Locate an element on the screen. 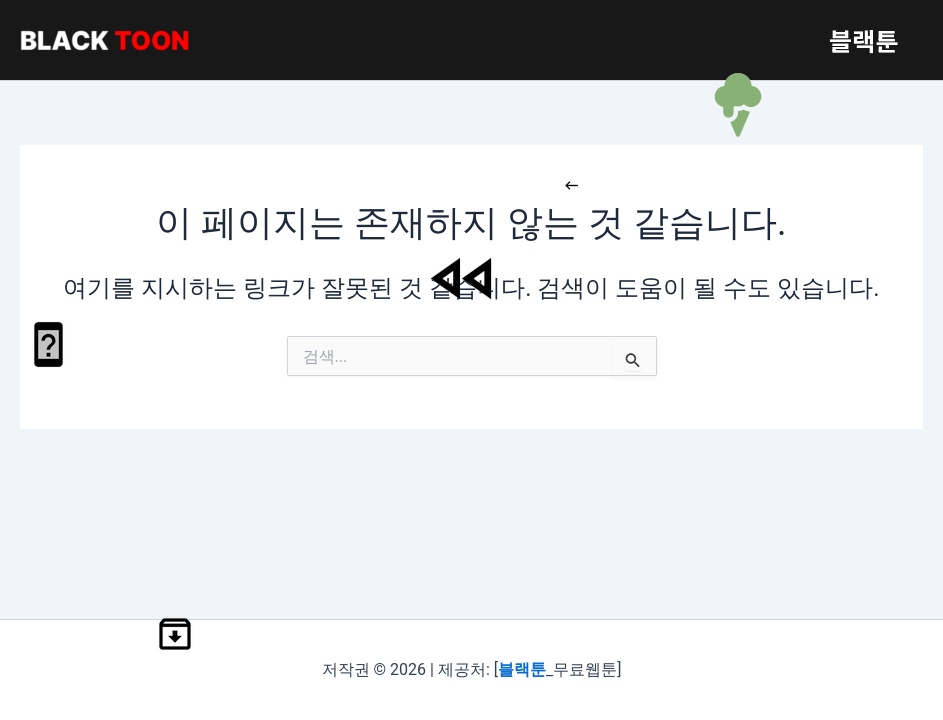 The height and width of the screenshot is (720, 943). browse desserts or sweet treats is located at coordinates (738, 105).